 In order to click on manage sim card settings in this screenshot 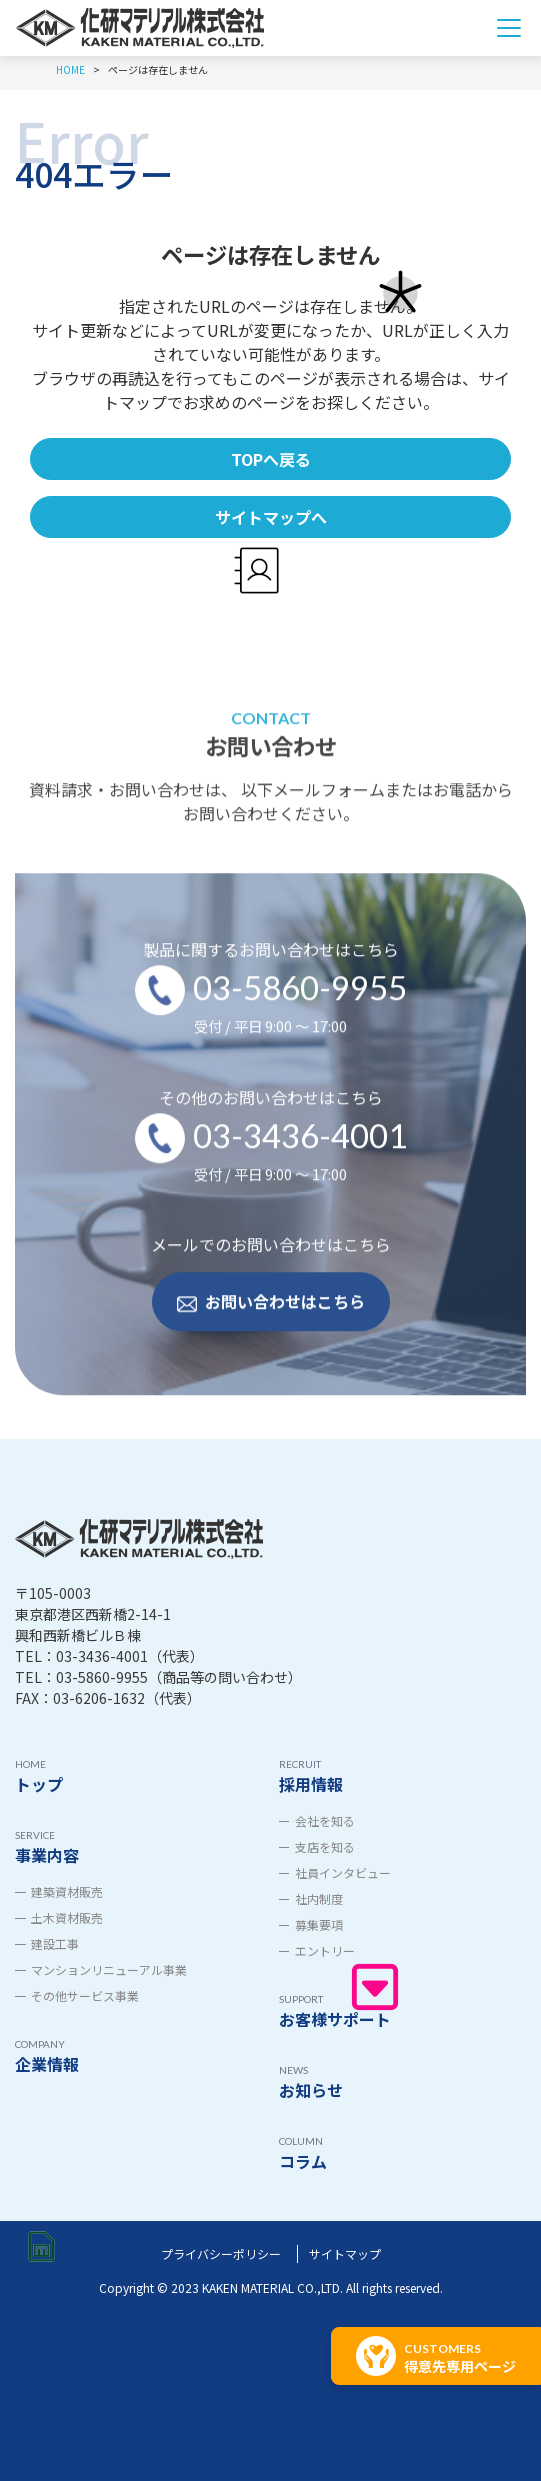, I will do `click(41, 2246)`.